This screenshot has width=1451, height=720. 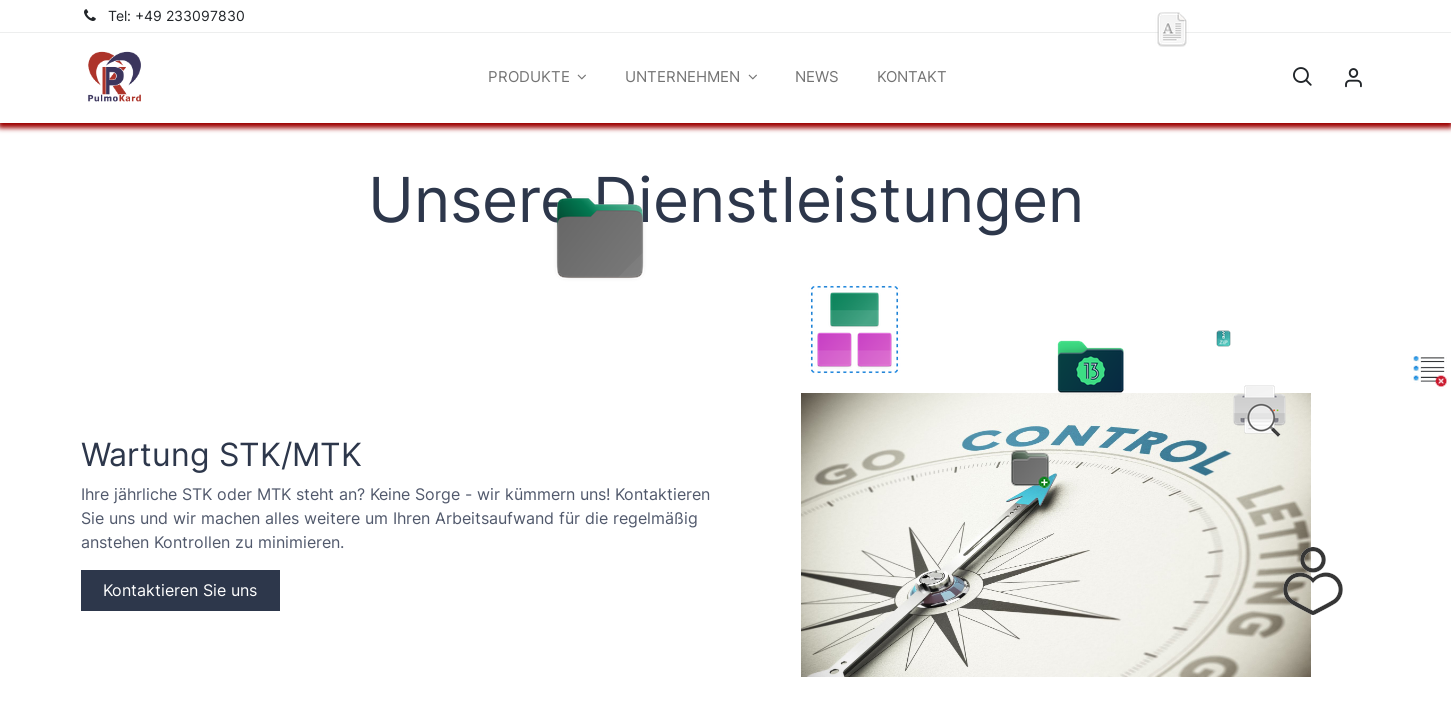 What do you see at coordinates (854, 329) in the screenshot?
I see `select all items in the current view` at bounding box center [854, 329].